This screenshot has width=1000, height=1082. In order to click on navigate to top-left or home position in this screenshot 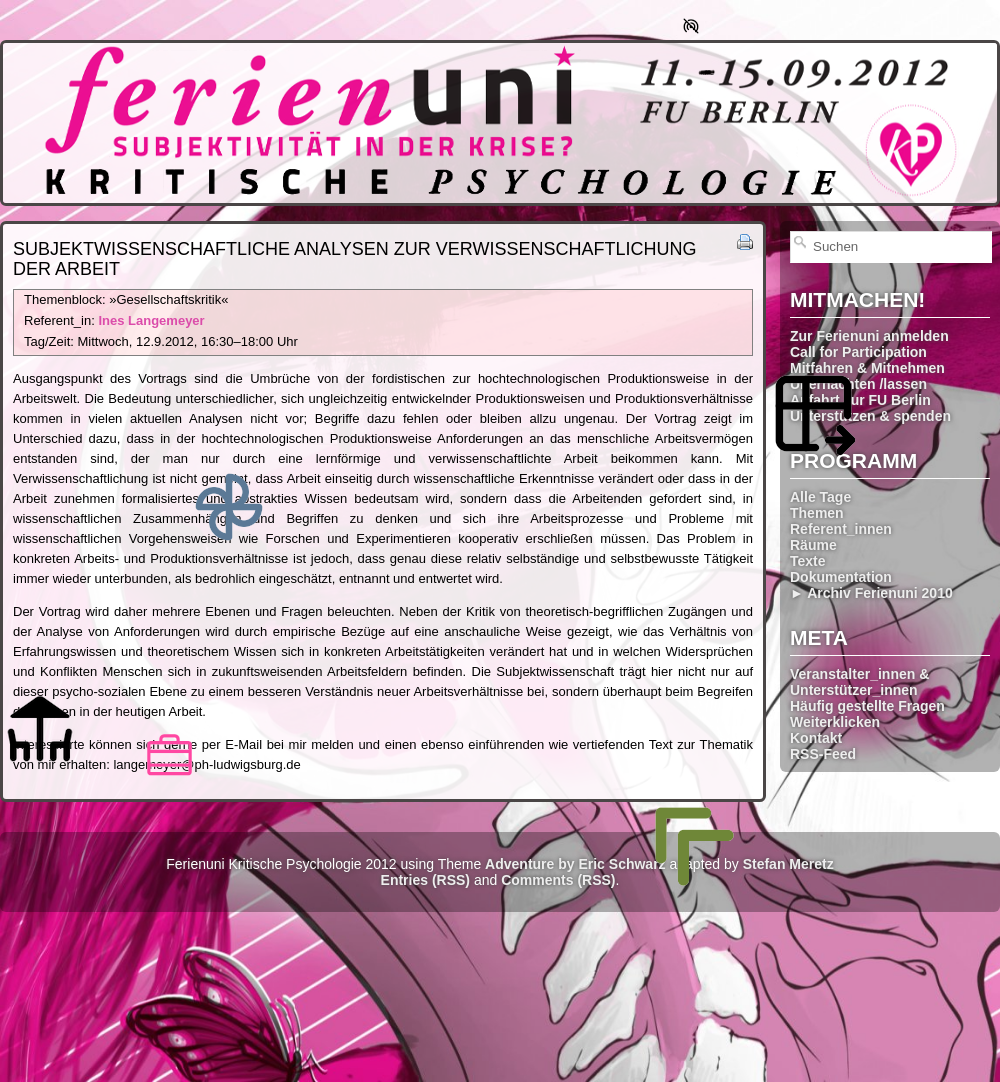, I will do `click(689, 841)`.